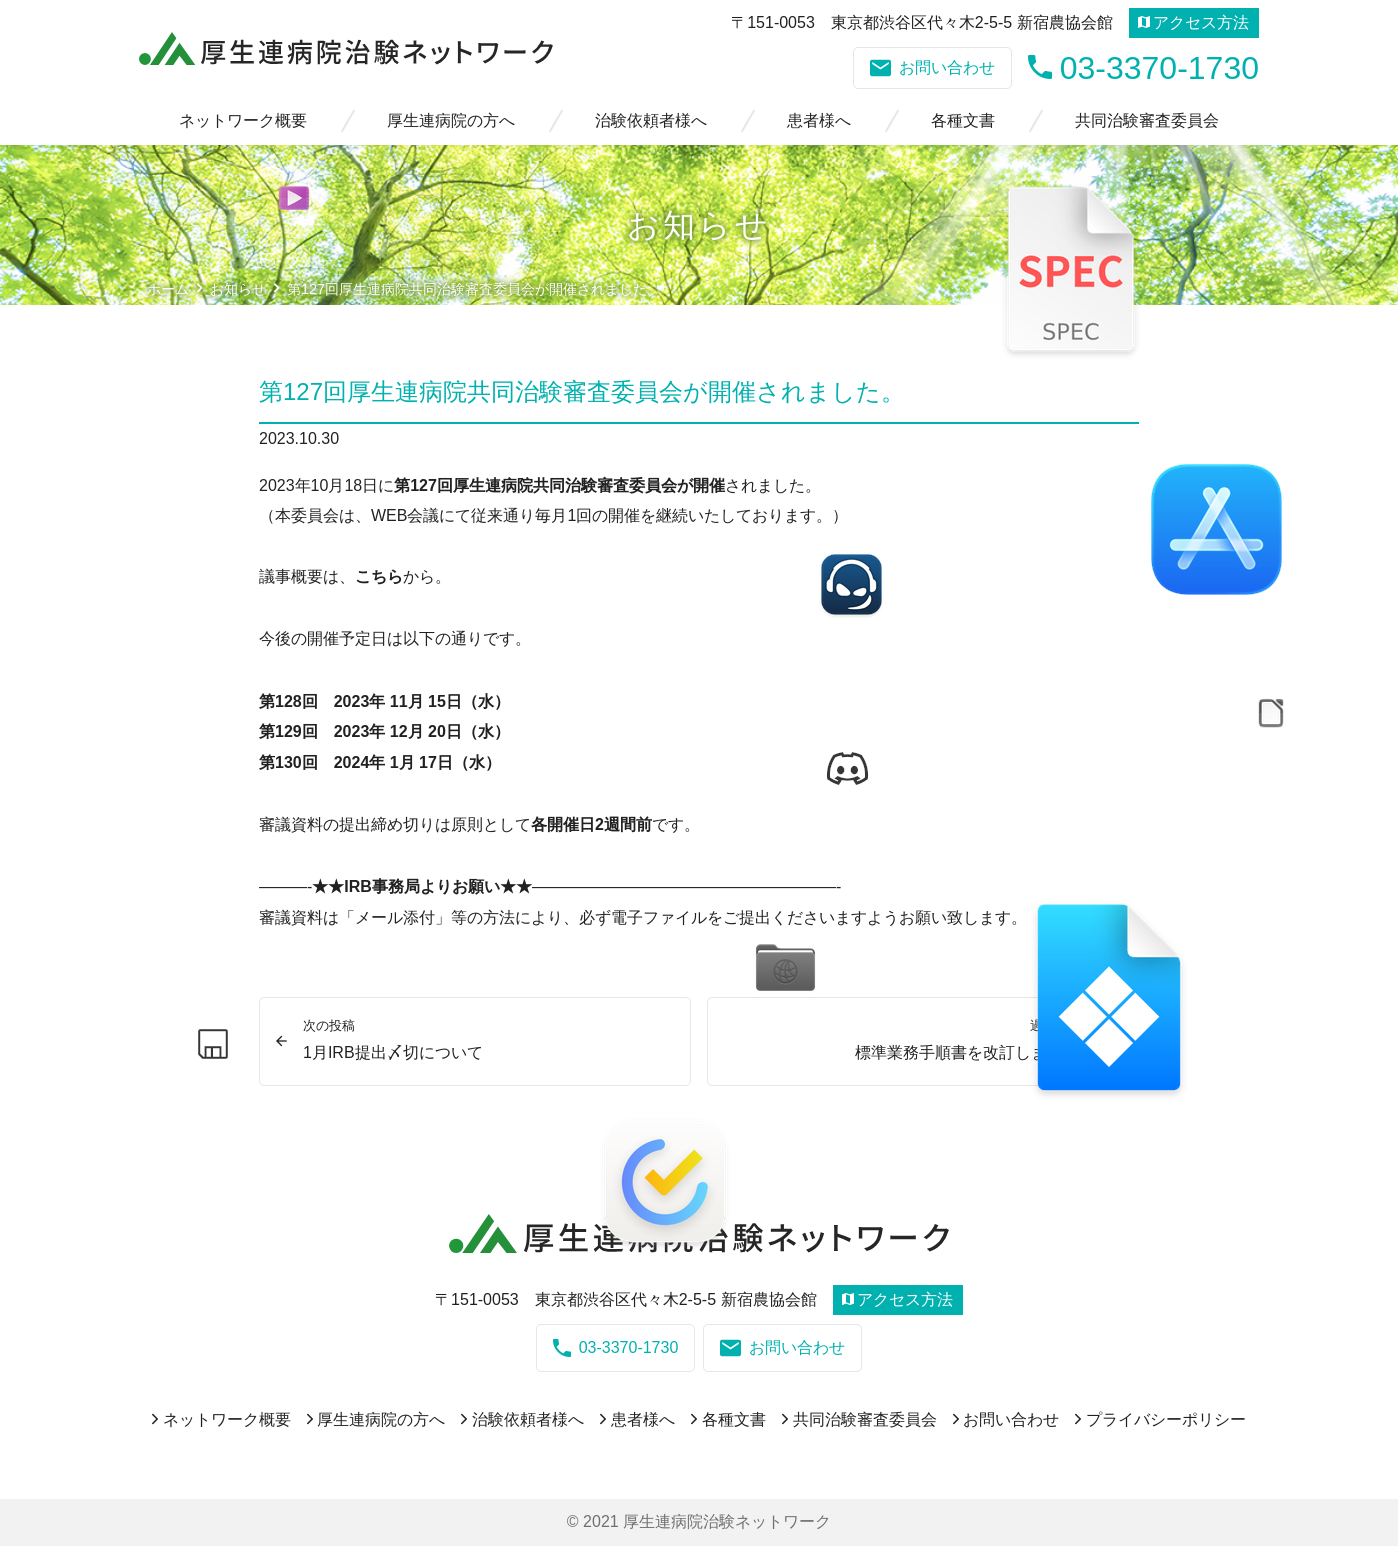 The image size is (1398, 1546). I want to click on open the app store to browse and download applications, so click(1216, 529).